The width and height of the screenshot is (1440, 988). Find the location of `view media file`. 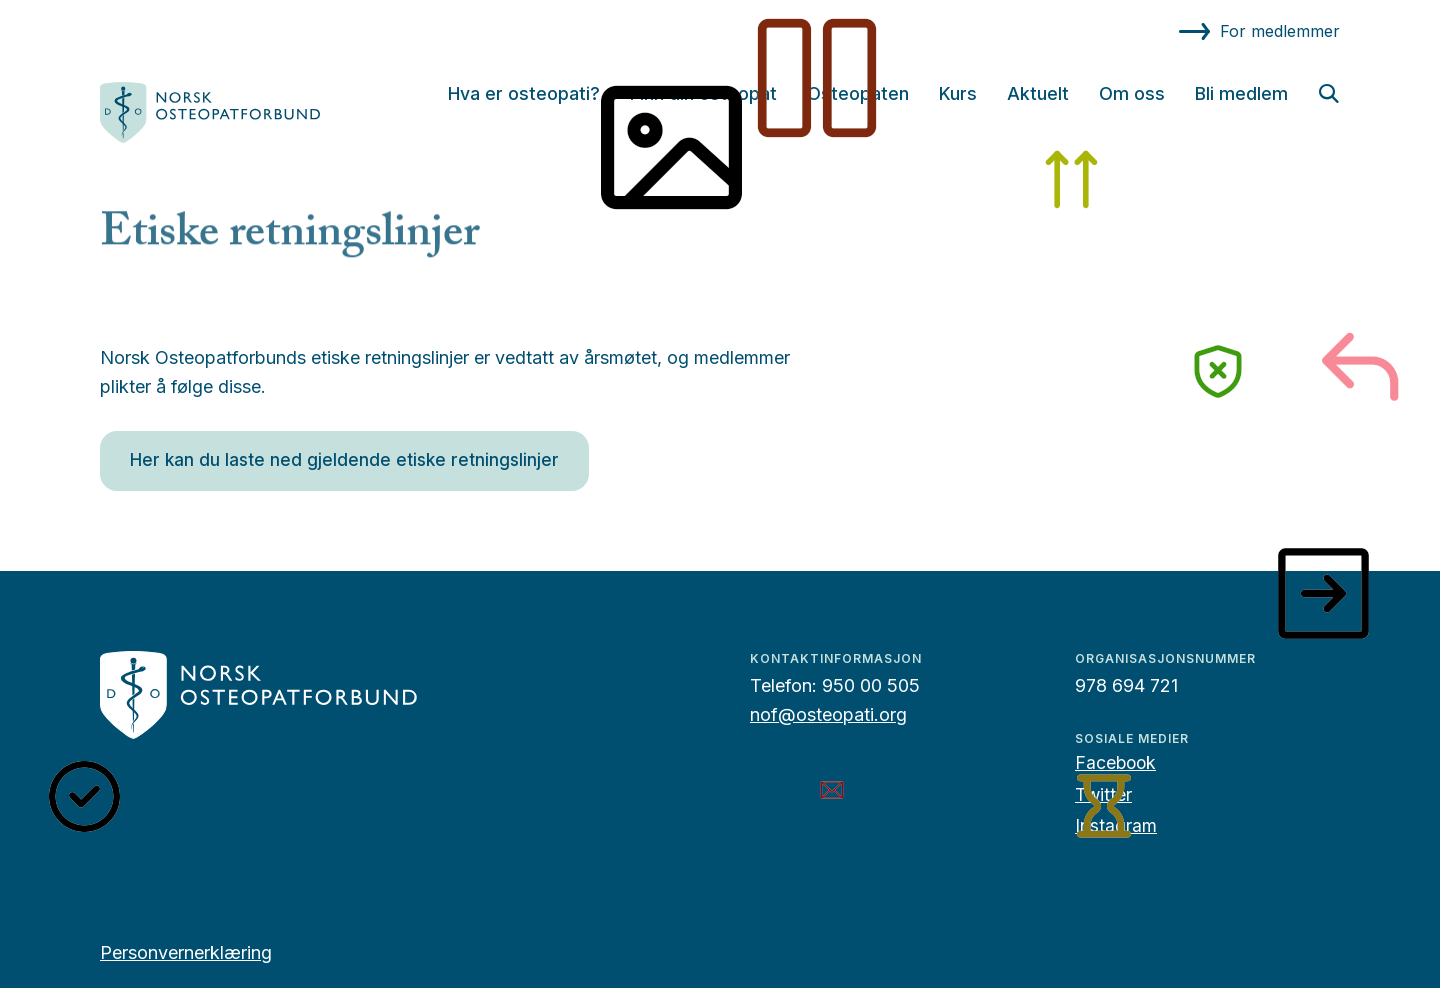

view media file is located at coordinates (671, 147).